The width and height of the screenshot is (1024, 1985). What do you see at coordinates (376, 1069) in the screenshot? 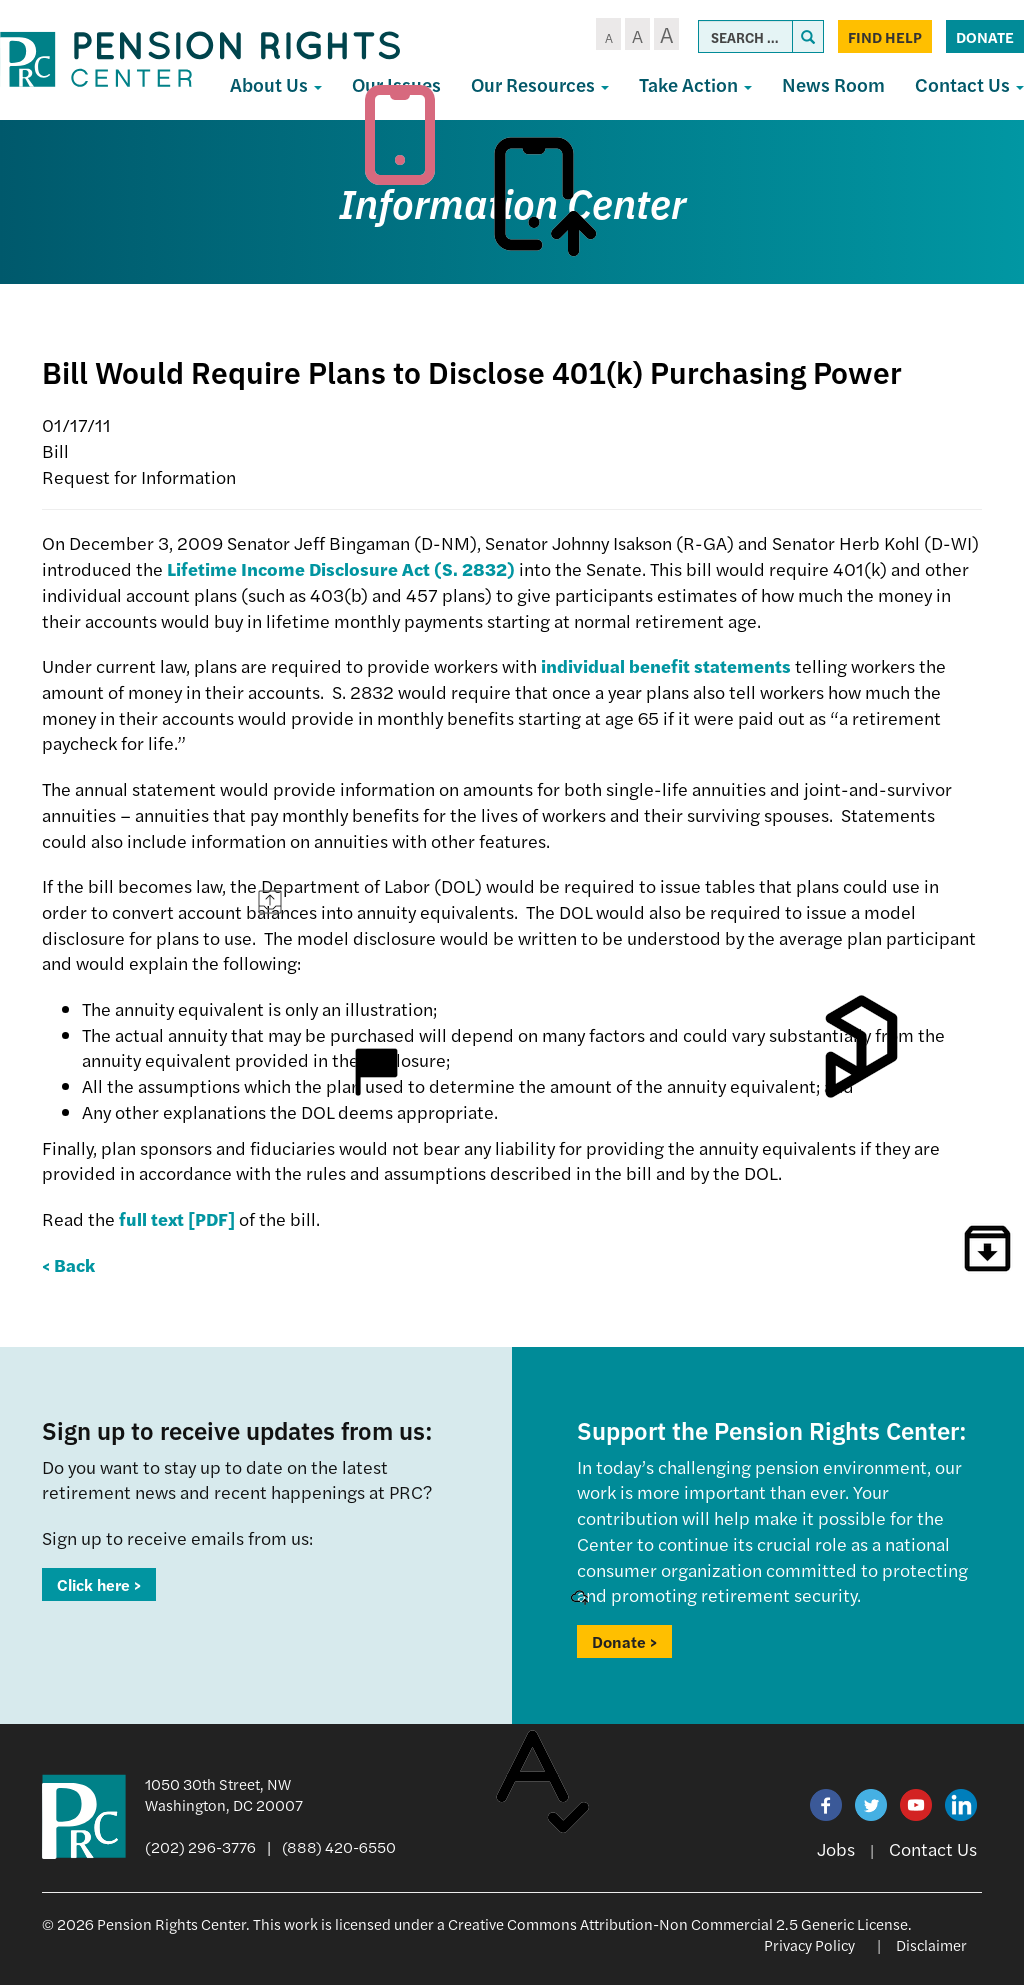
I see `flag an item for review or attention` at bounding box center [376, 1069].